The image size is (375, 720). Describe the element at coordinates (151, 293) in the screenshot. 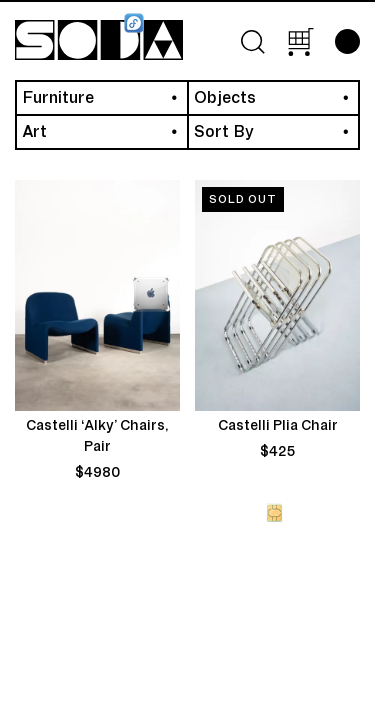

I see `represents a connected power mac g4 computer on the network` at that location.